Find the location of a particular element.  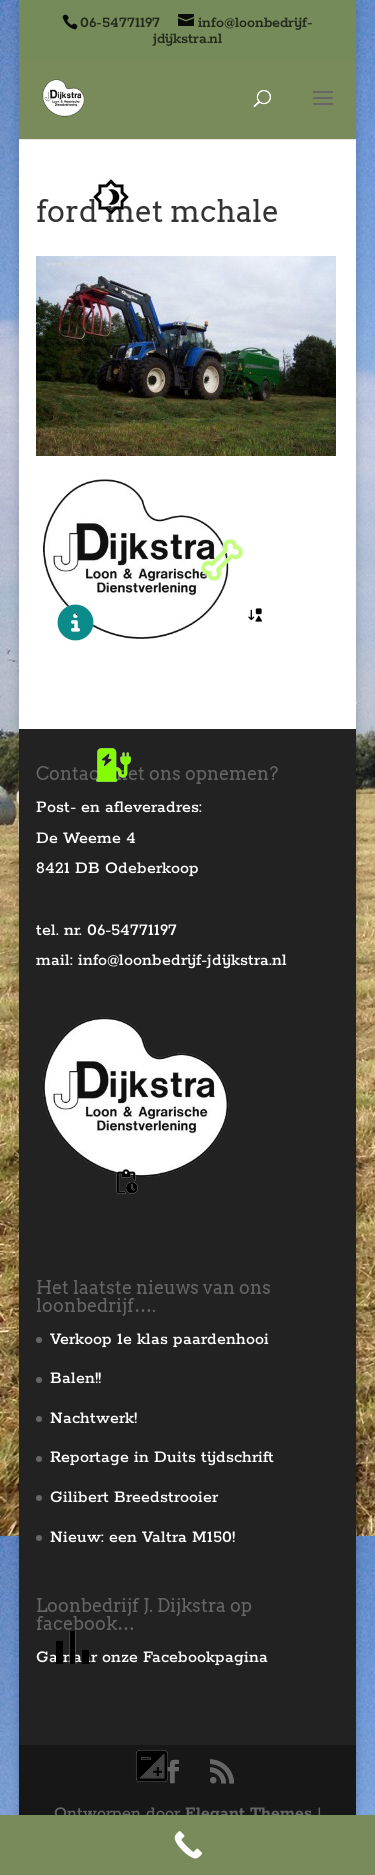

view analytics or statistics is located at coordinates (72, 1647).